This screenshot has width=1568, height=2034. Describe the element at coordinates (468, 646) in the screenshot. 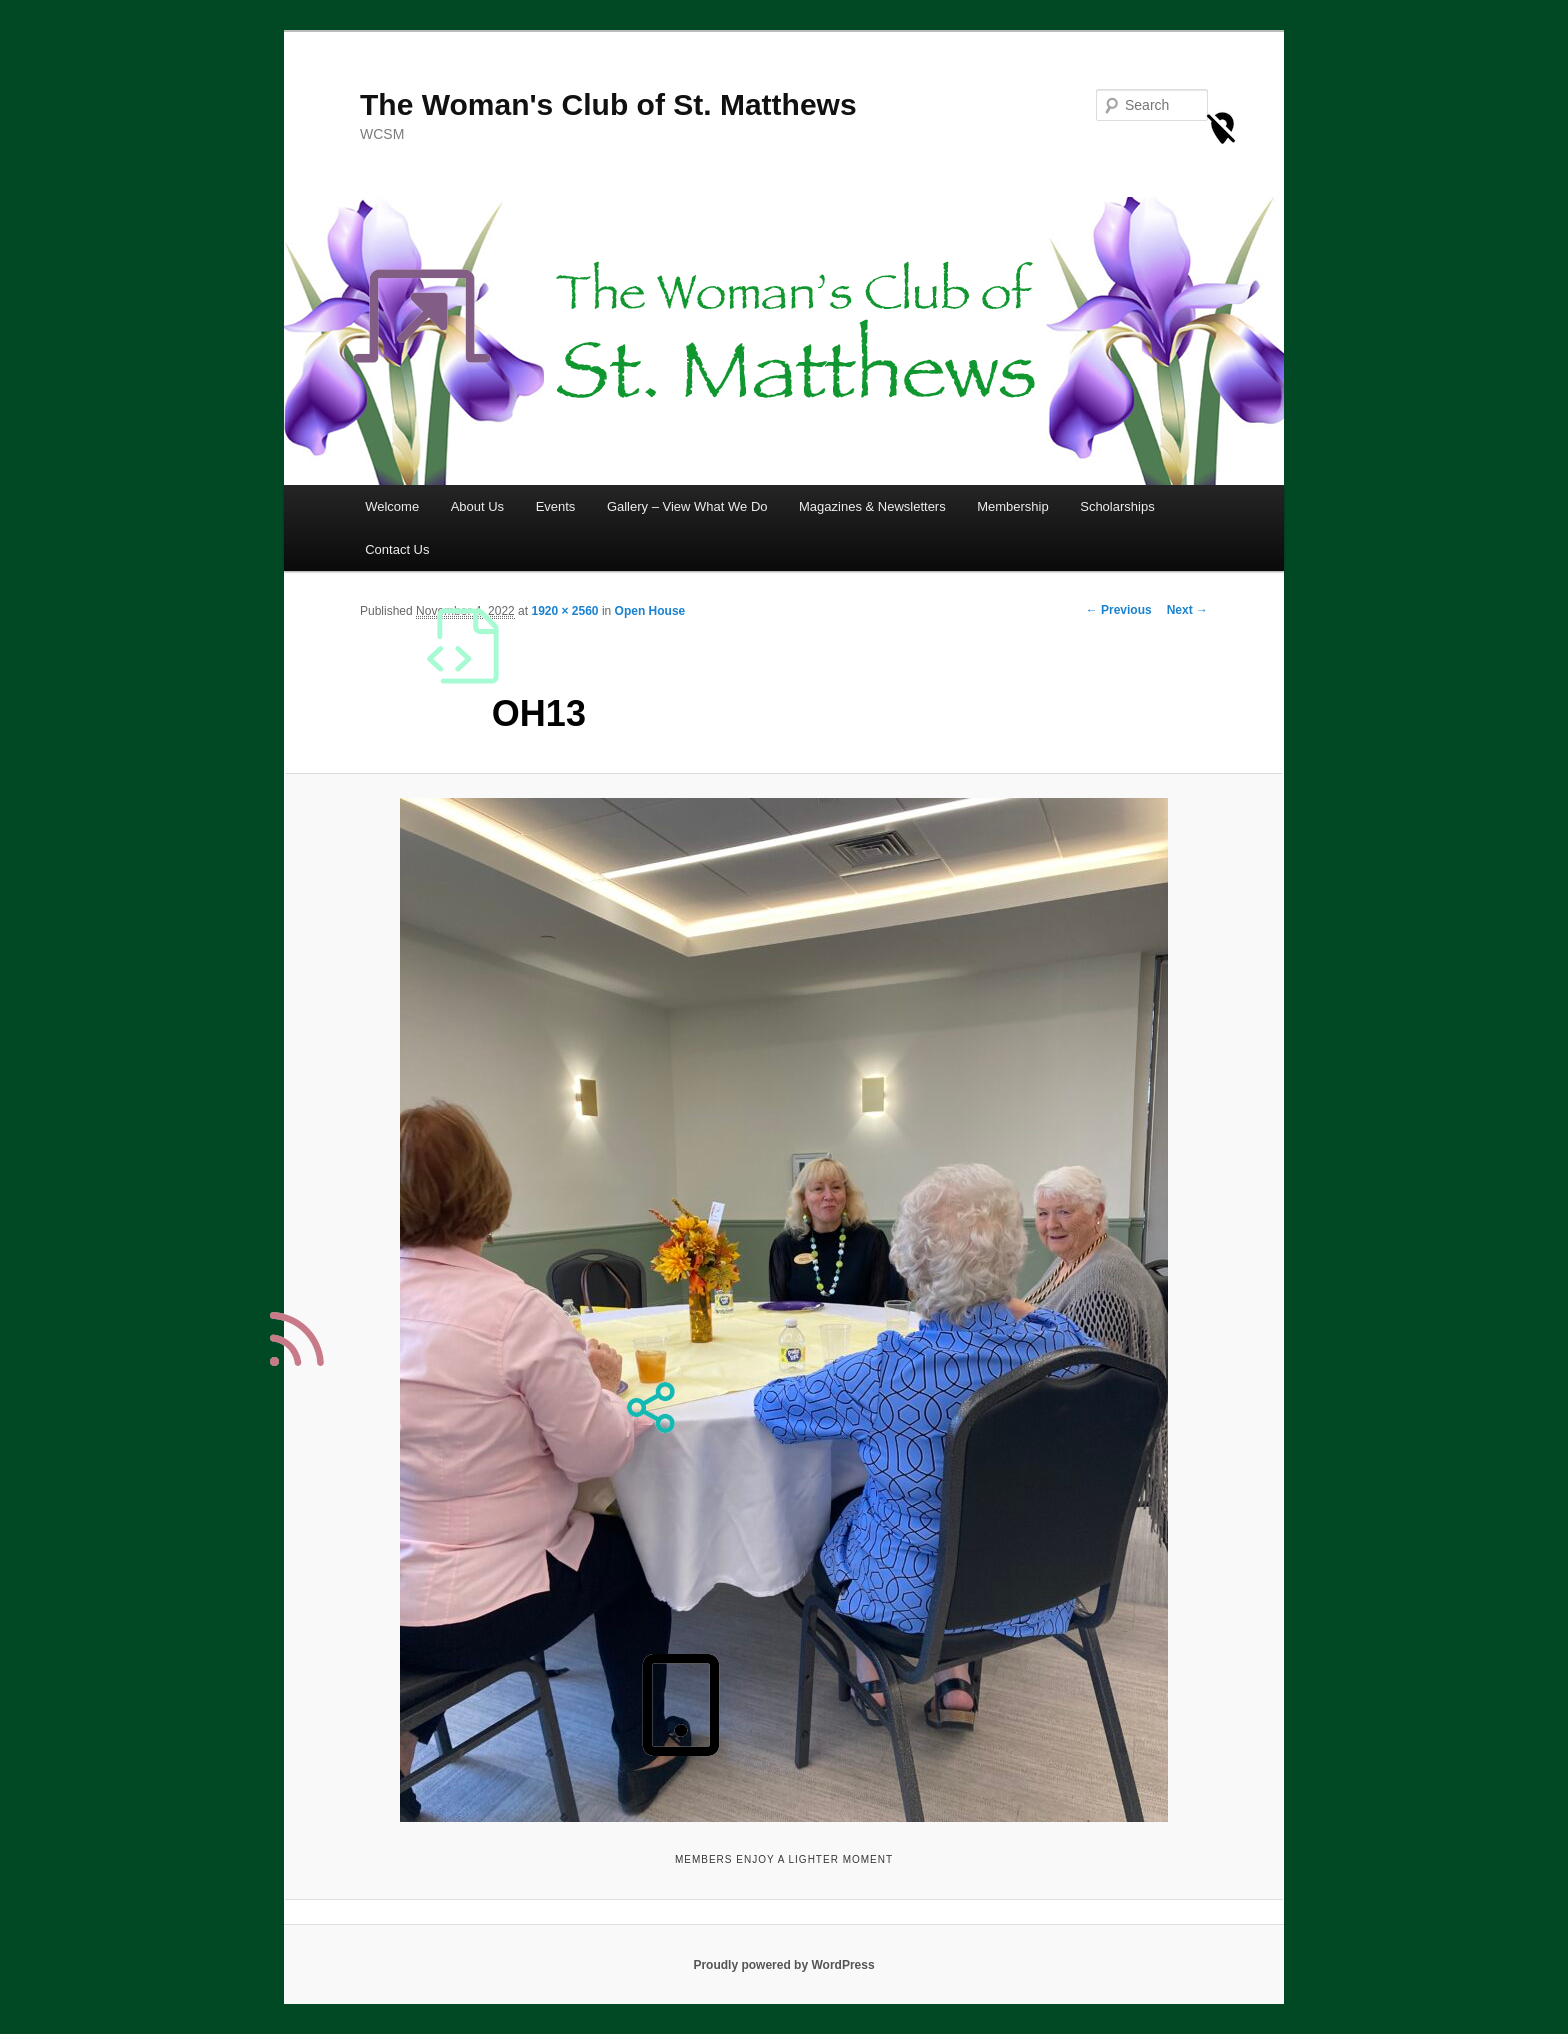

I see `view source code file` at that location.